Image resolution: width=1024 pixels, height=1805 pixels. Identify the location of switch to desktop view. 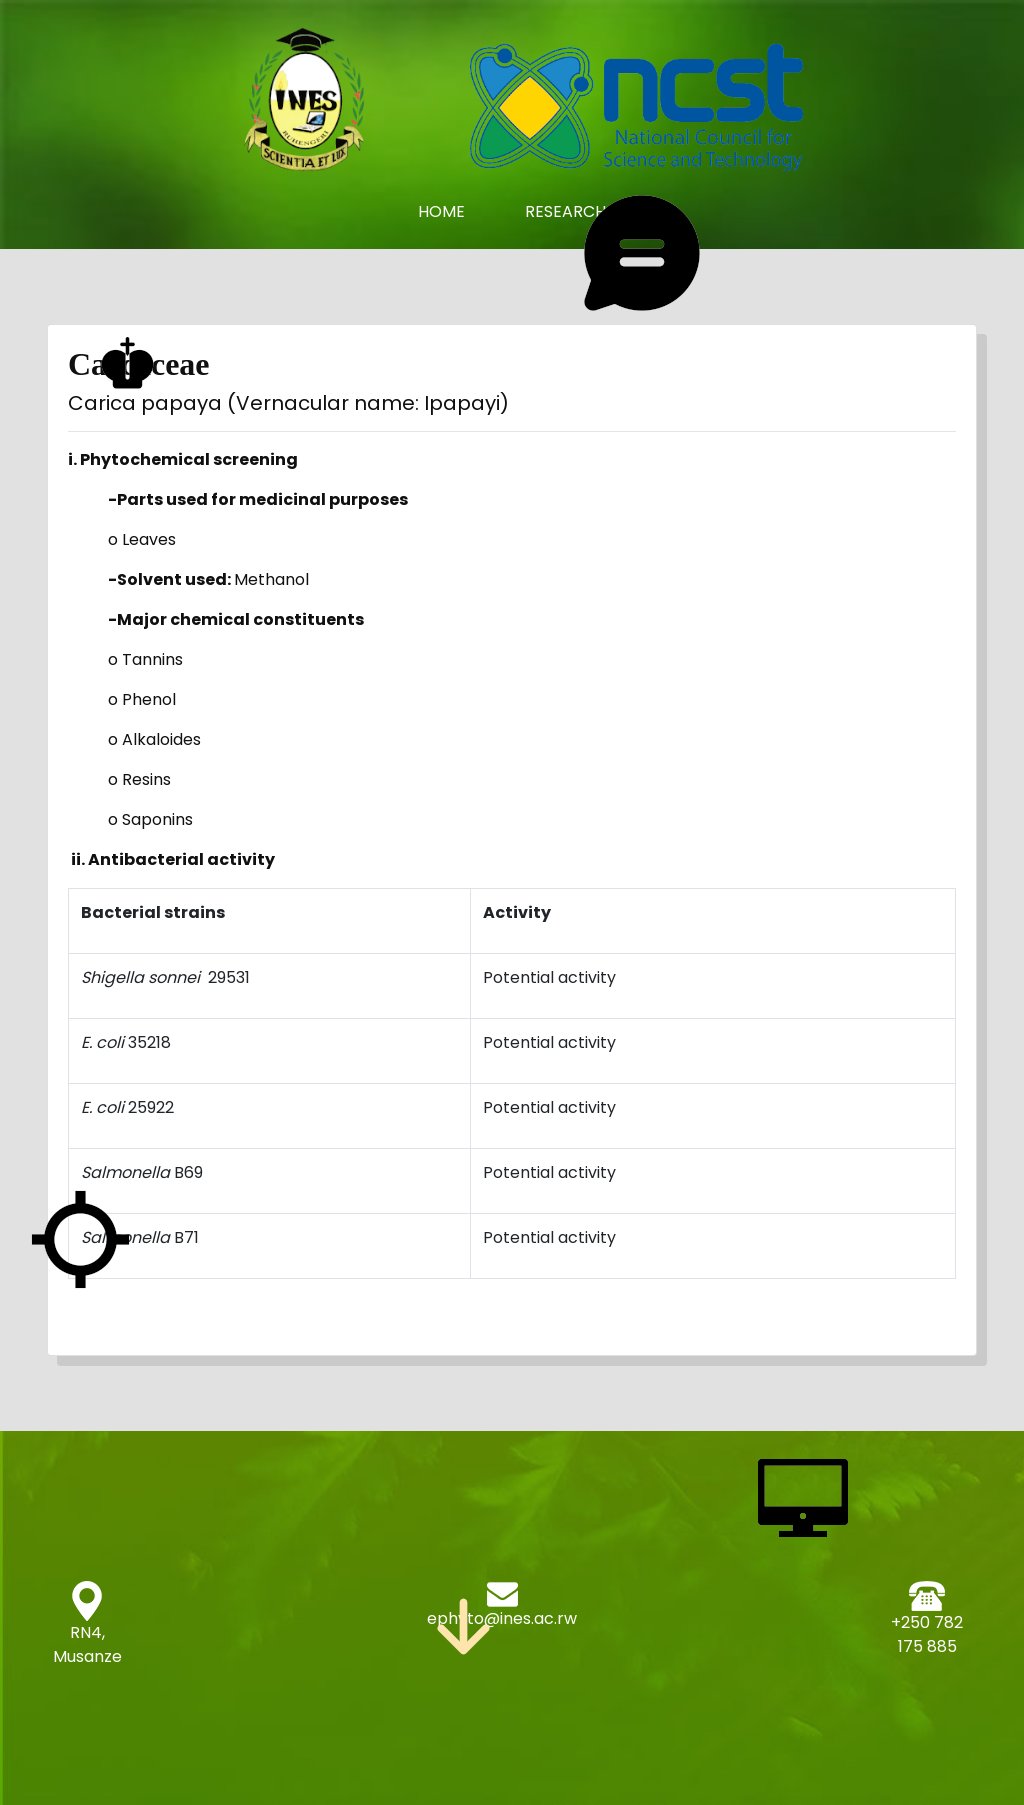
(803, 1498).